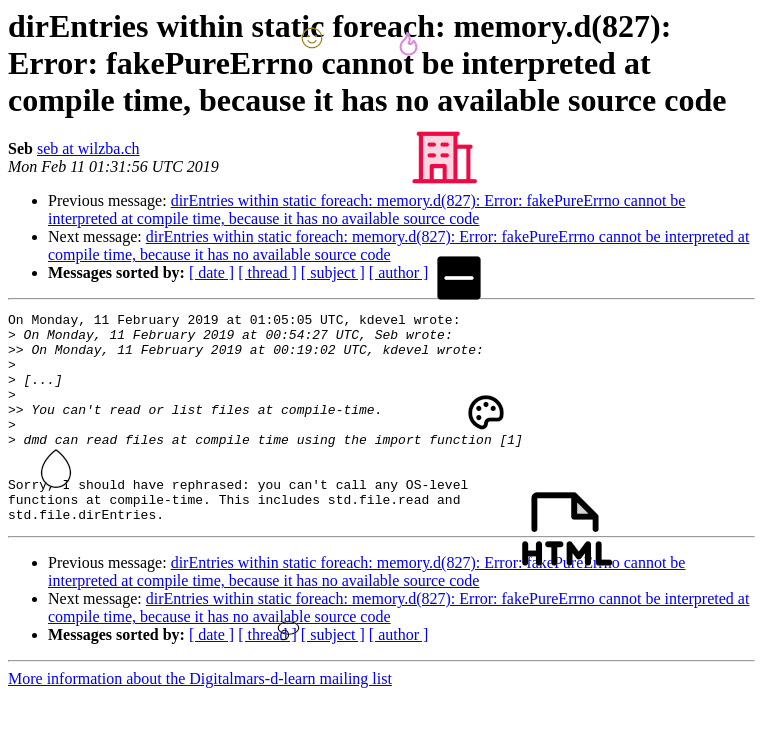 This screenshot has height=738, width=763. I want to click on add an emoji or reaction, so click(312, 38).